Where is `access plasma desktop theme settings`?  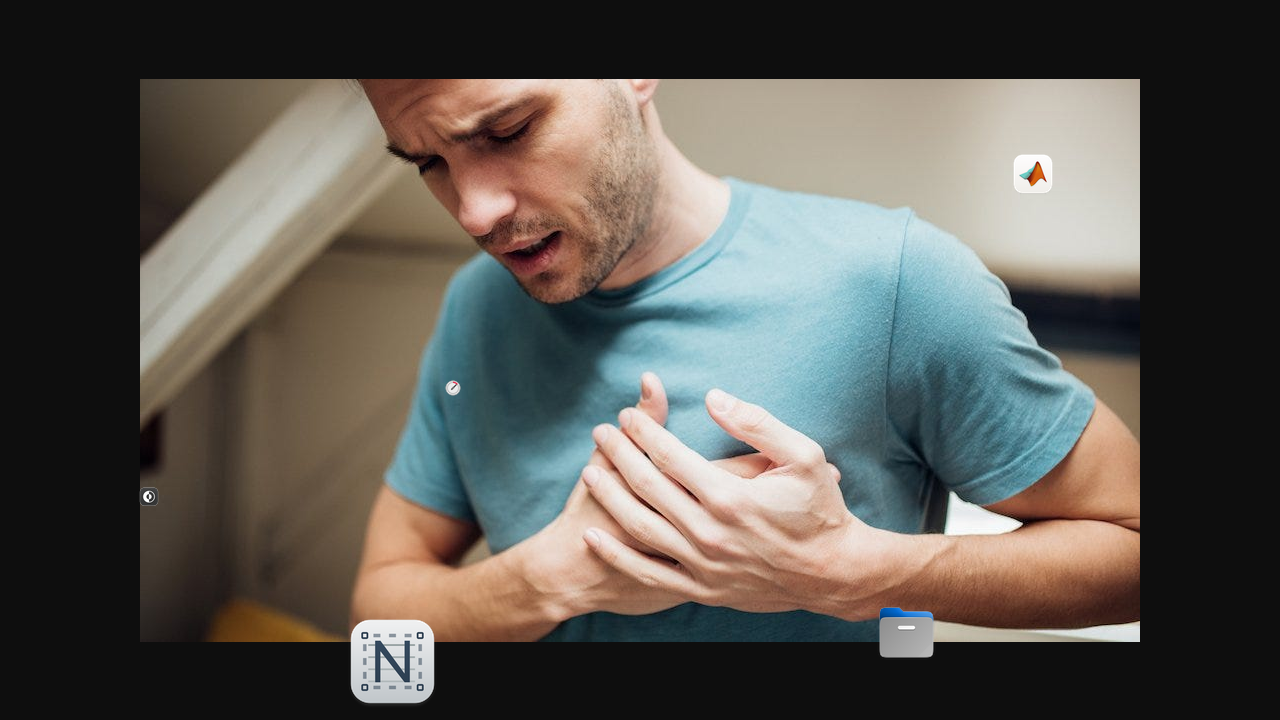
access plasma desktop theme settings is located at coordinates (149, 497).